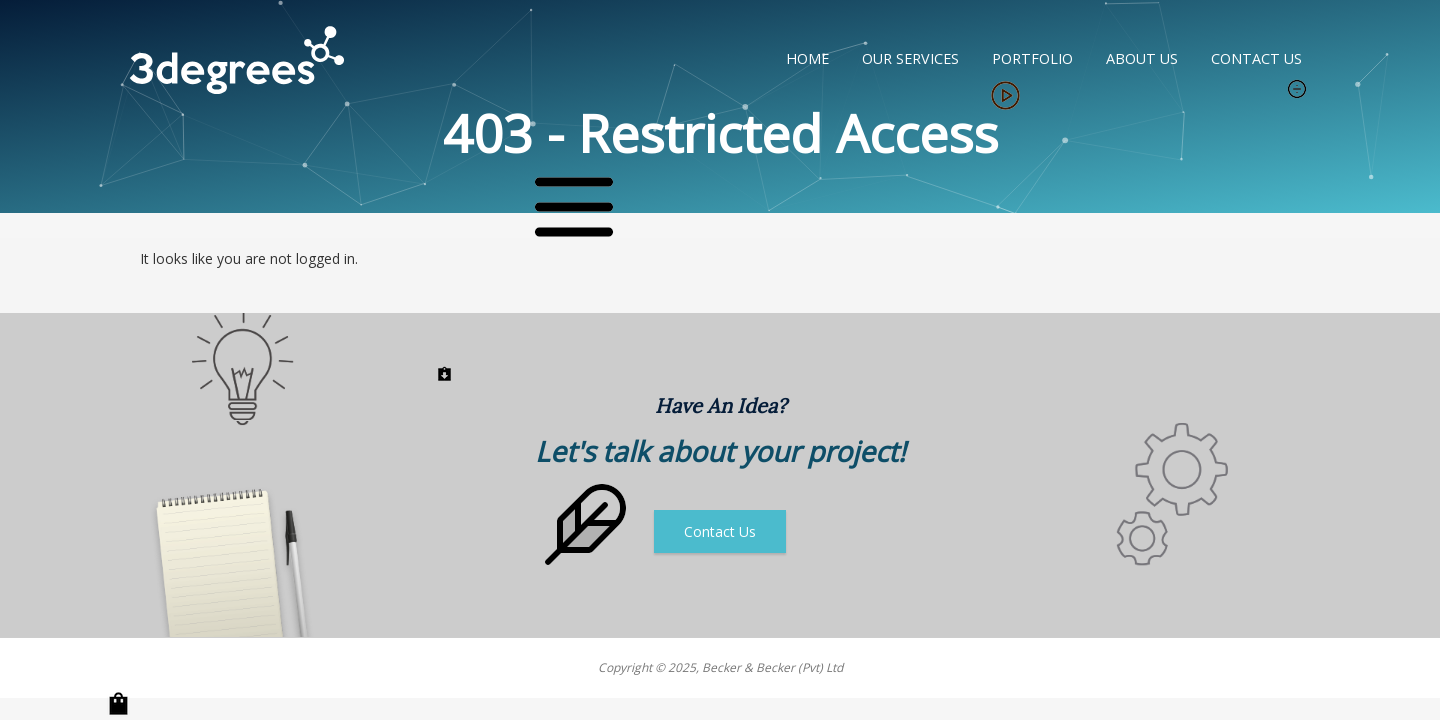  Describe the element at coordinates (574, 207) in the screenshot. I see `open navigation menu` at that location.